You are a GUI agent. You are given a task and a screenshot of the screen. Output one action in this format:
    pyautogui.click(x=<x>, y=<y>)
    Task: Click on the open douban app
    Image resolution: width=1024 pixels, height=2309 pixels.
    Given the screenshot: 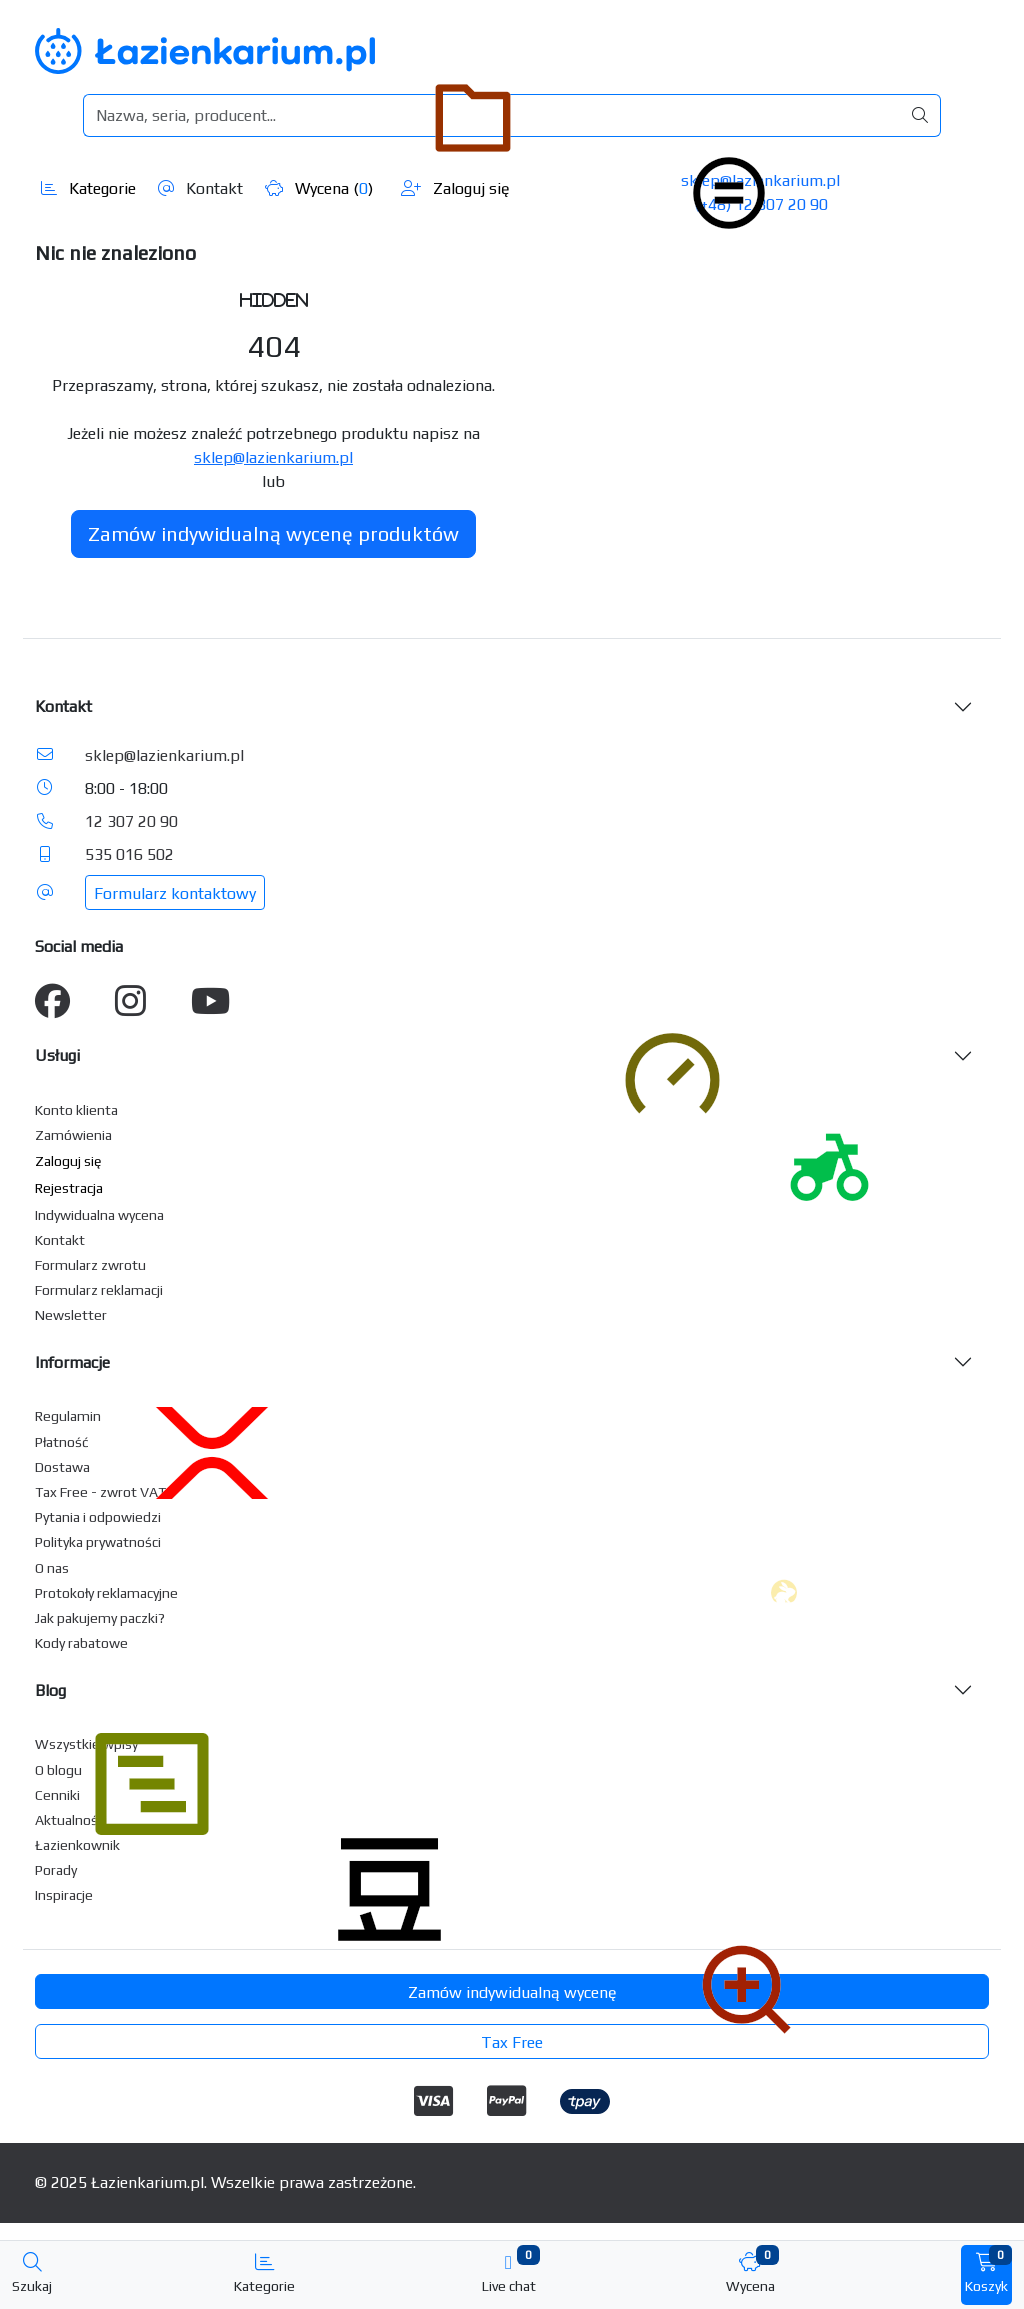 What is the action you would take?
    pyautogui.click(x=389, y=1889)
    